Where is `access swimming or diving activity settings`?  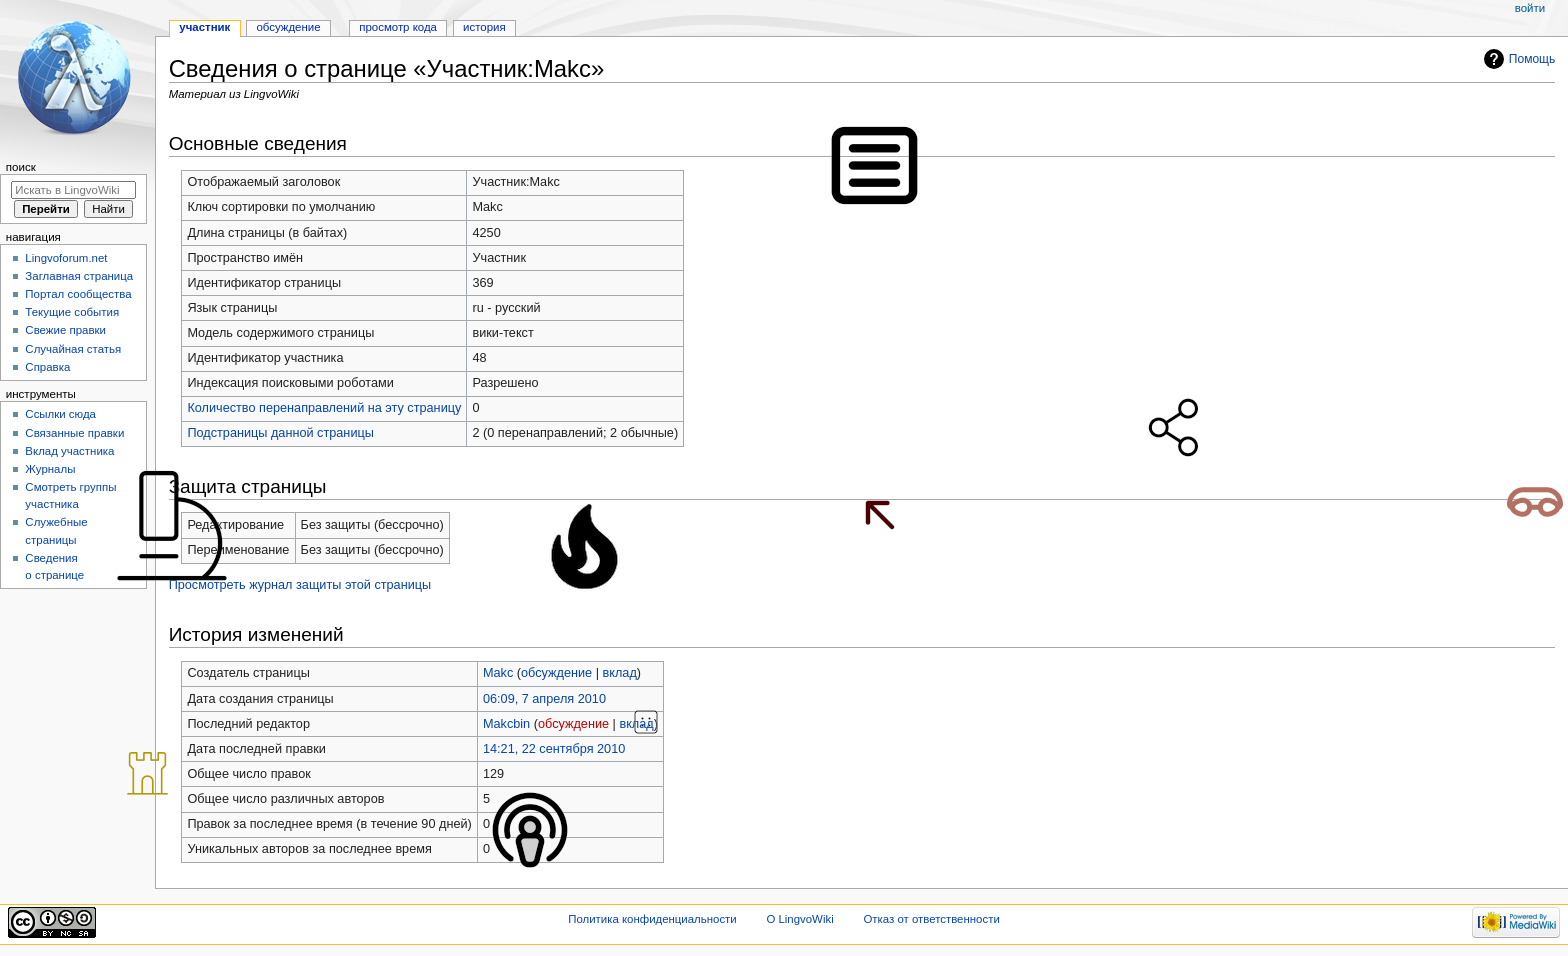
access swimming or diving activity settings is located at coordinates (1535, 502).